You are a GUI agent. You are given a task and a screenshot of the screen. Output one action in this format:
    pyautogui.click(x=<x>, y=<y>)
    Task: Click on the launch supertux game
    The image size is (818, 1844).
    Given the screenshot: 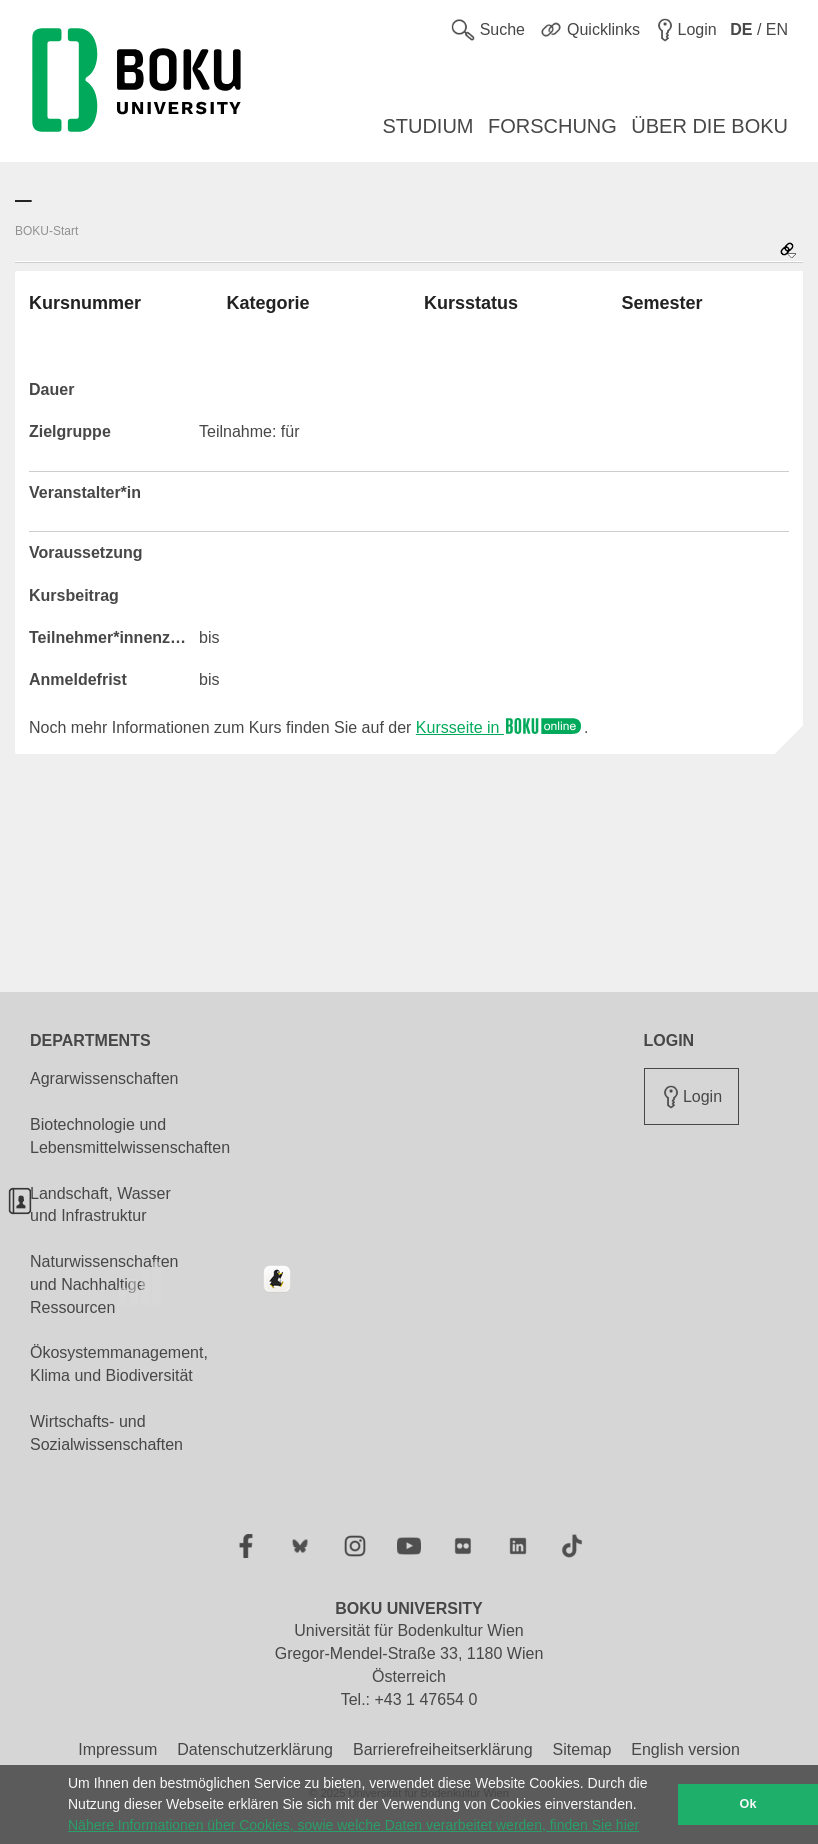 What is the action you would take?
    pyautogui.click(x=277, y=1279)
    